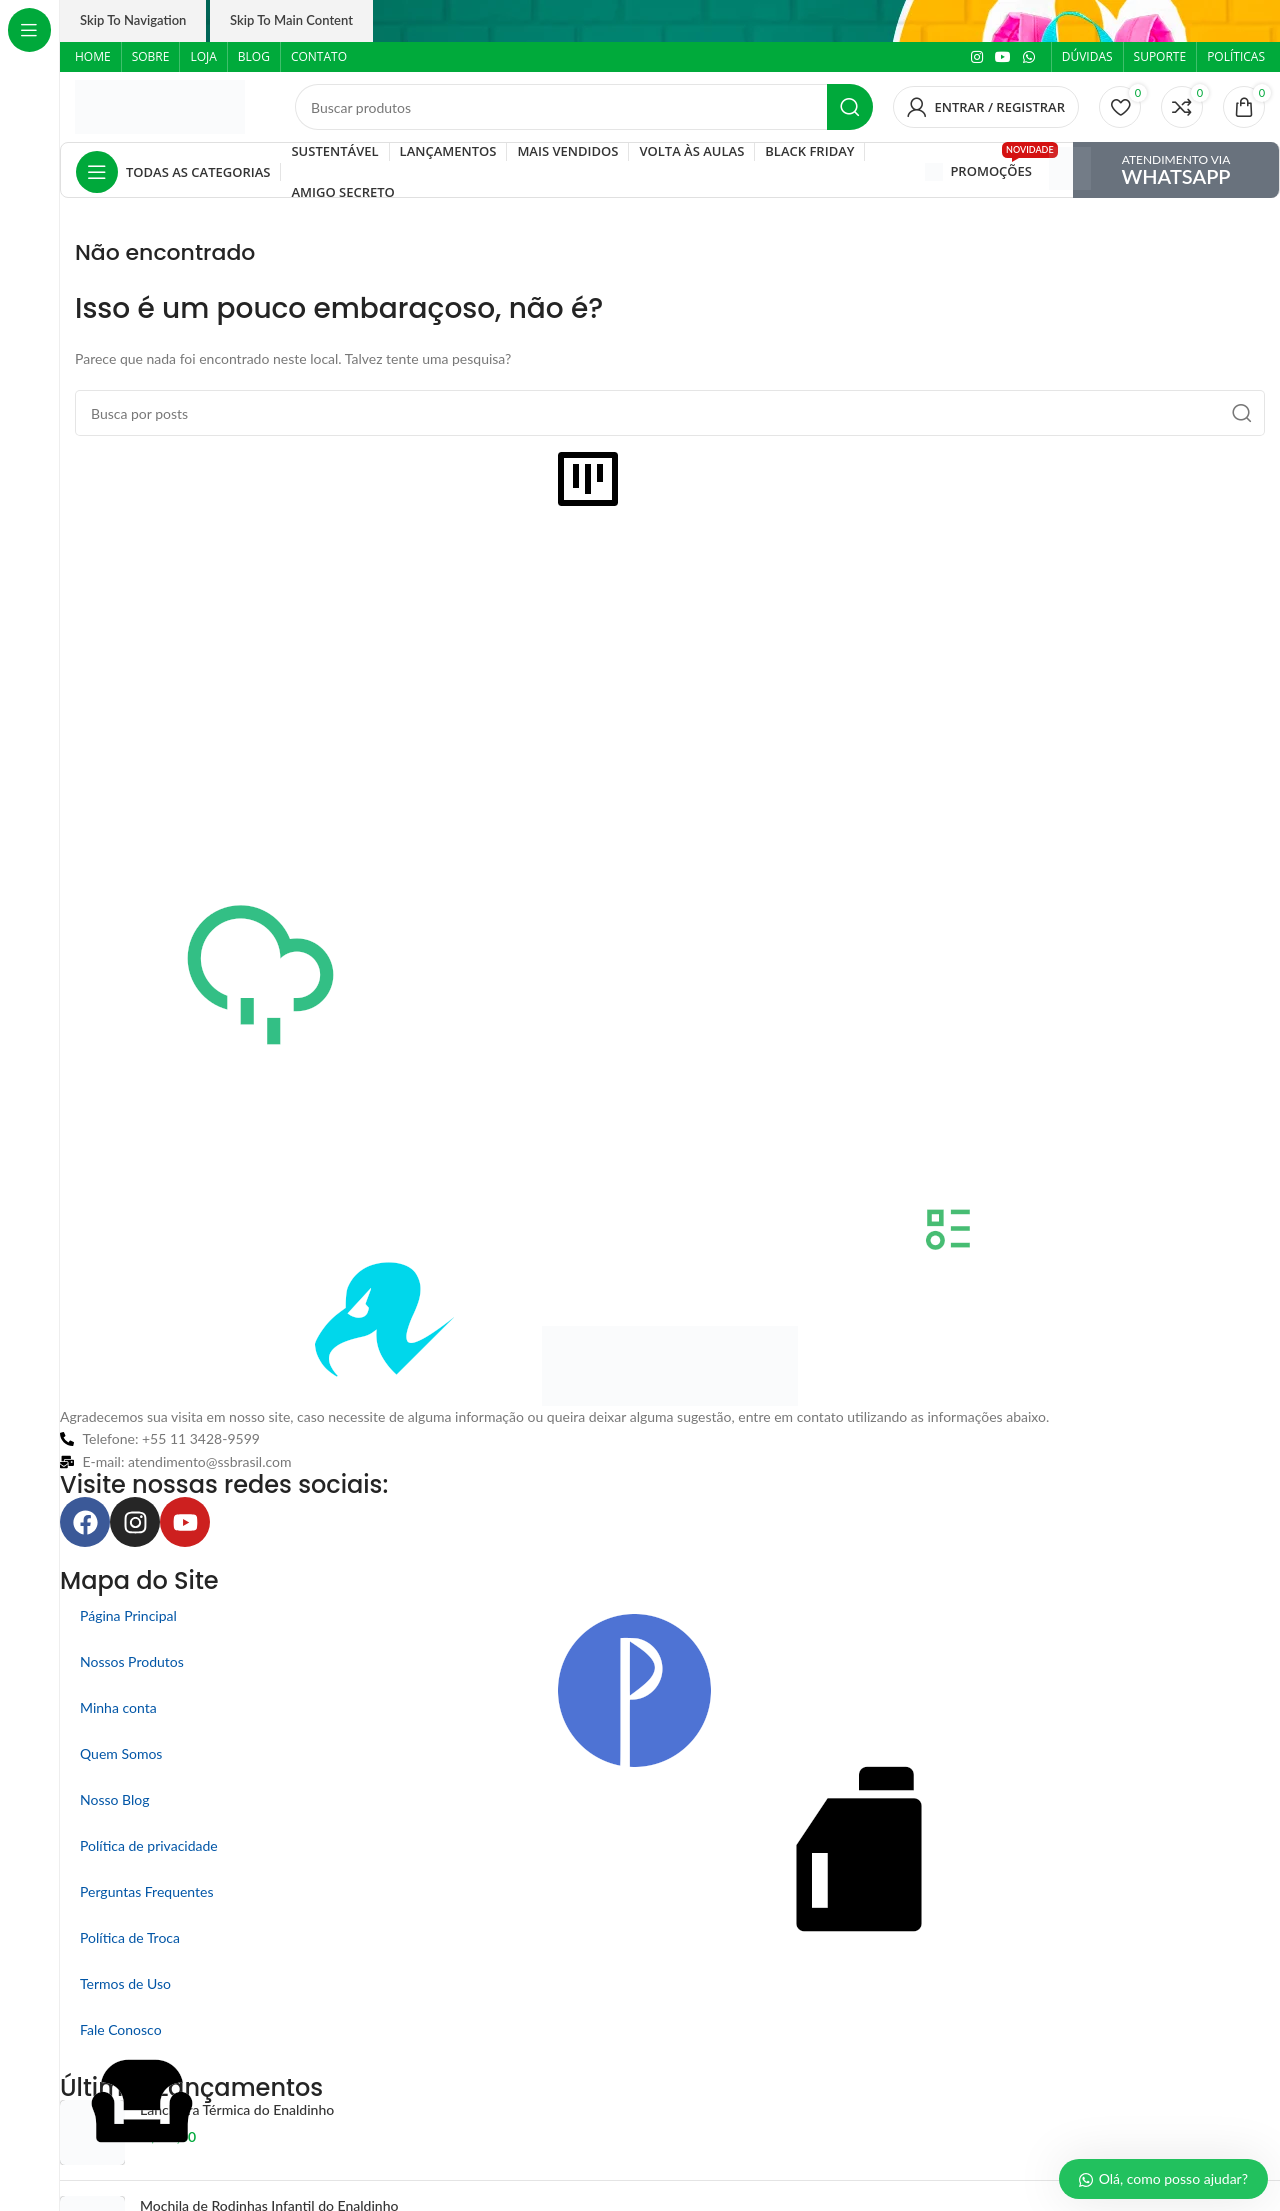 The image size is (1280, 2211). What do you see at coordinates (588, 479) in the screenshot?
I see `switch to kanban board view` at bounding box center [588, 479].